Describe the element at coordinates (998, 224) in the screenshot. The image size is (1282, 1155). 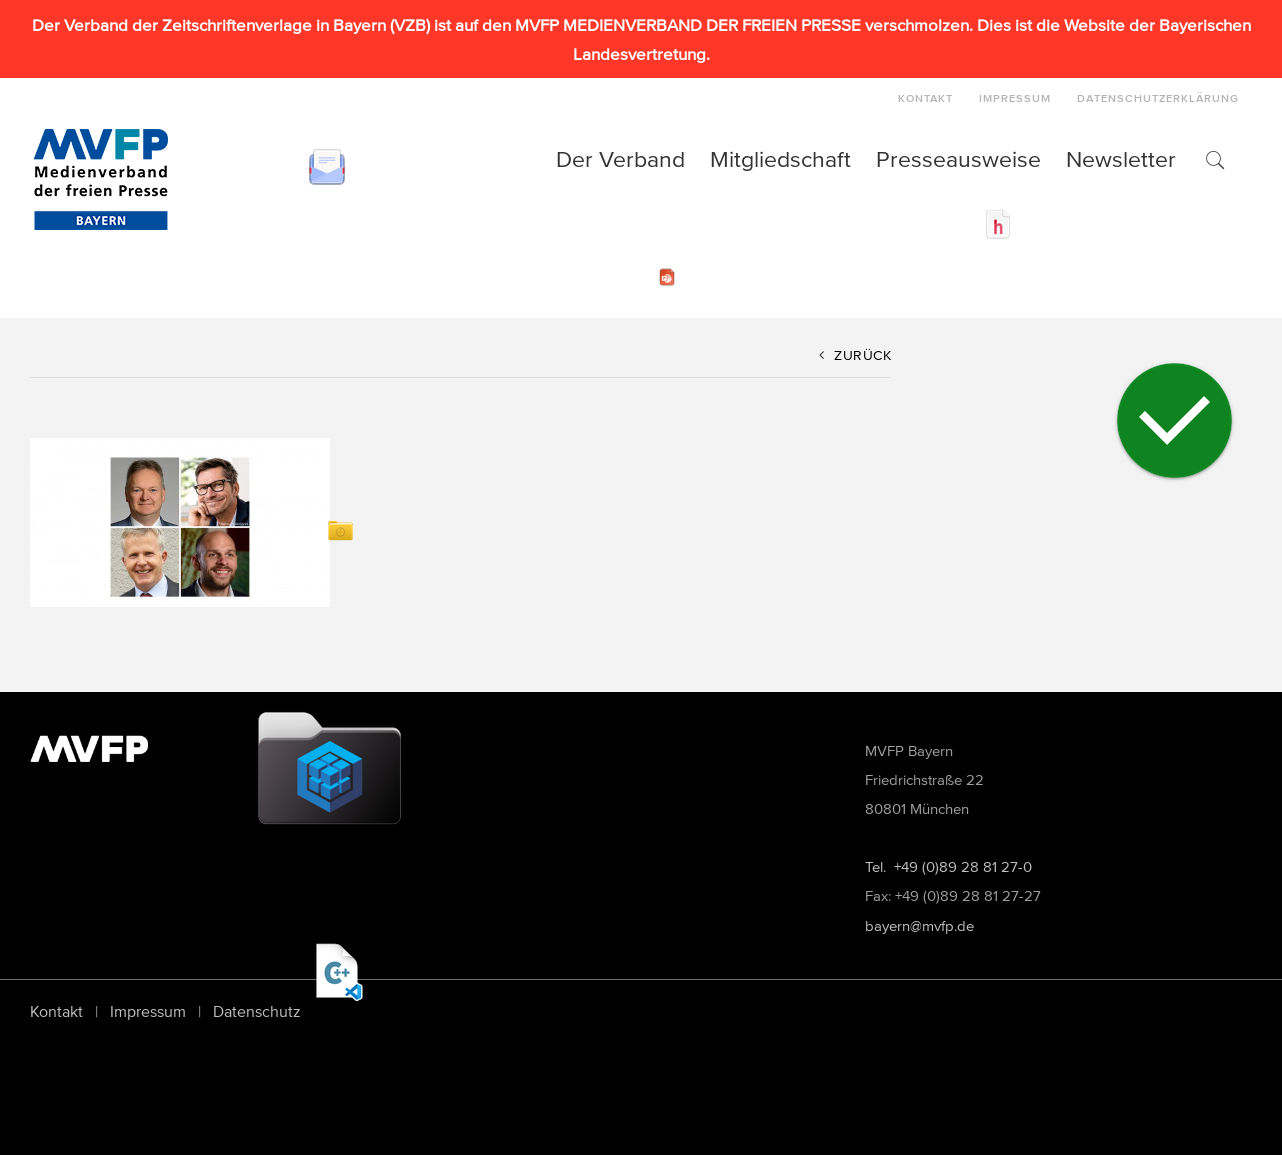
I see `c/c++ header file` at that location.